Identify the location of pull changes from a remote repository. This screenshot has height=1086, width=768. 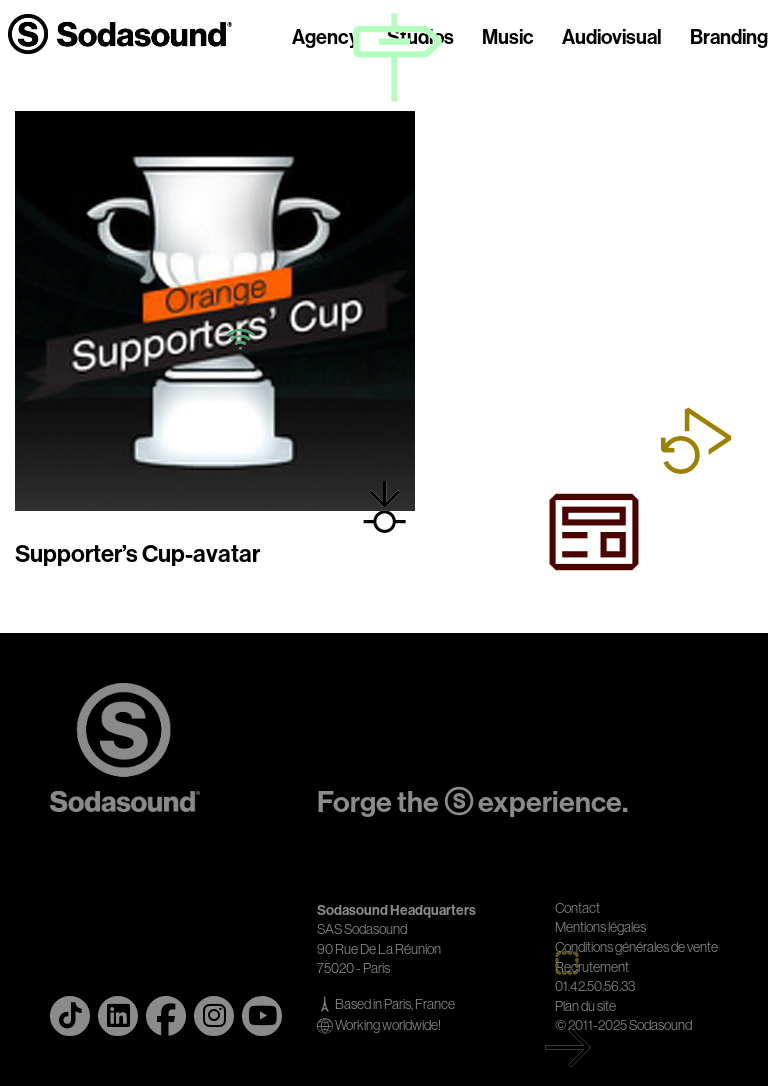
(383, 507).